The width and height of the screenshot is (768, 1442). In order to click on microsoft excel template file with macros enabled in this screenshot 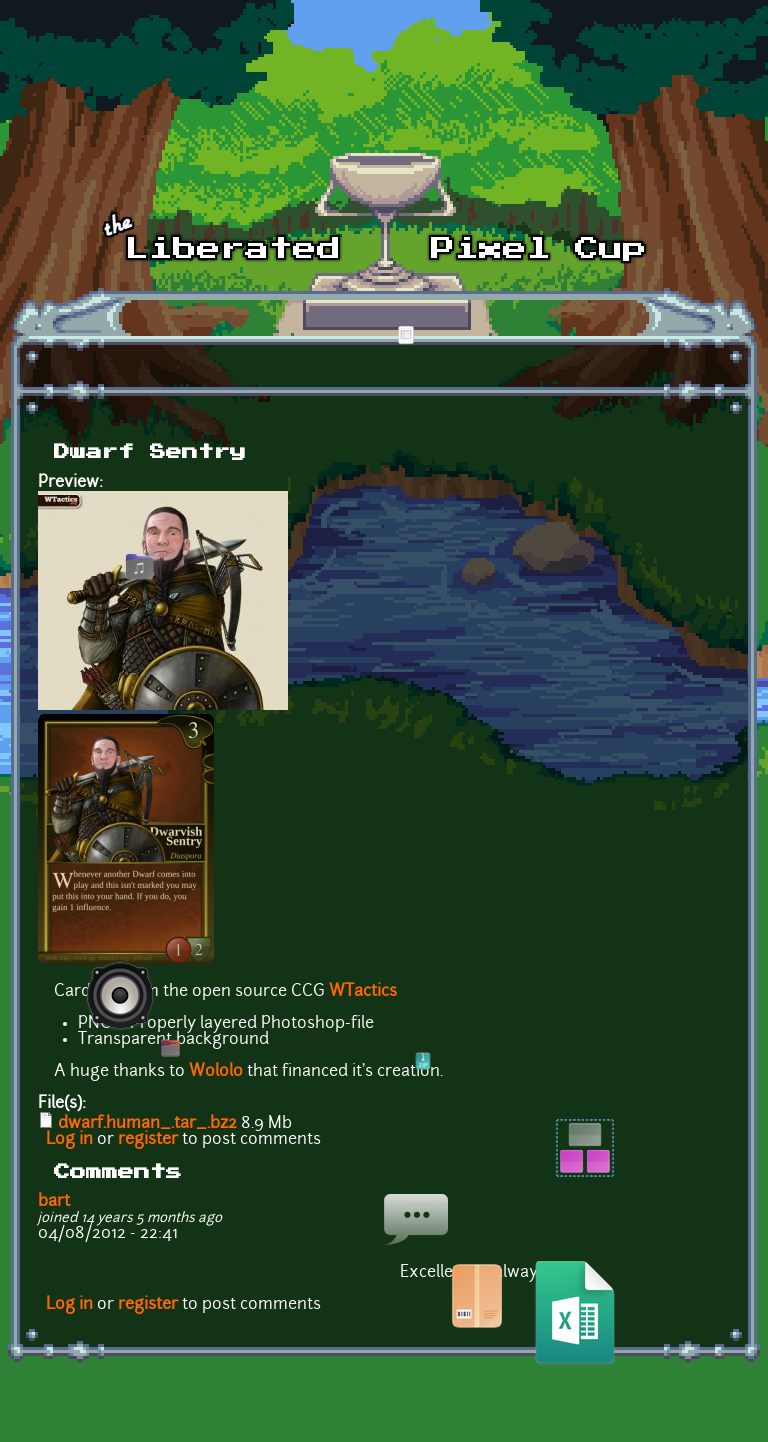, I will do `click(575, 1312)`.